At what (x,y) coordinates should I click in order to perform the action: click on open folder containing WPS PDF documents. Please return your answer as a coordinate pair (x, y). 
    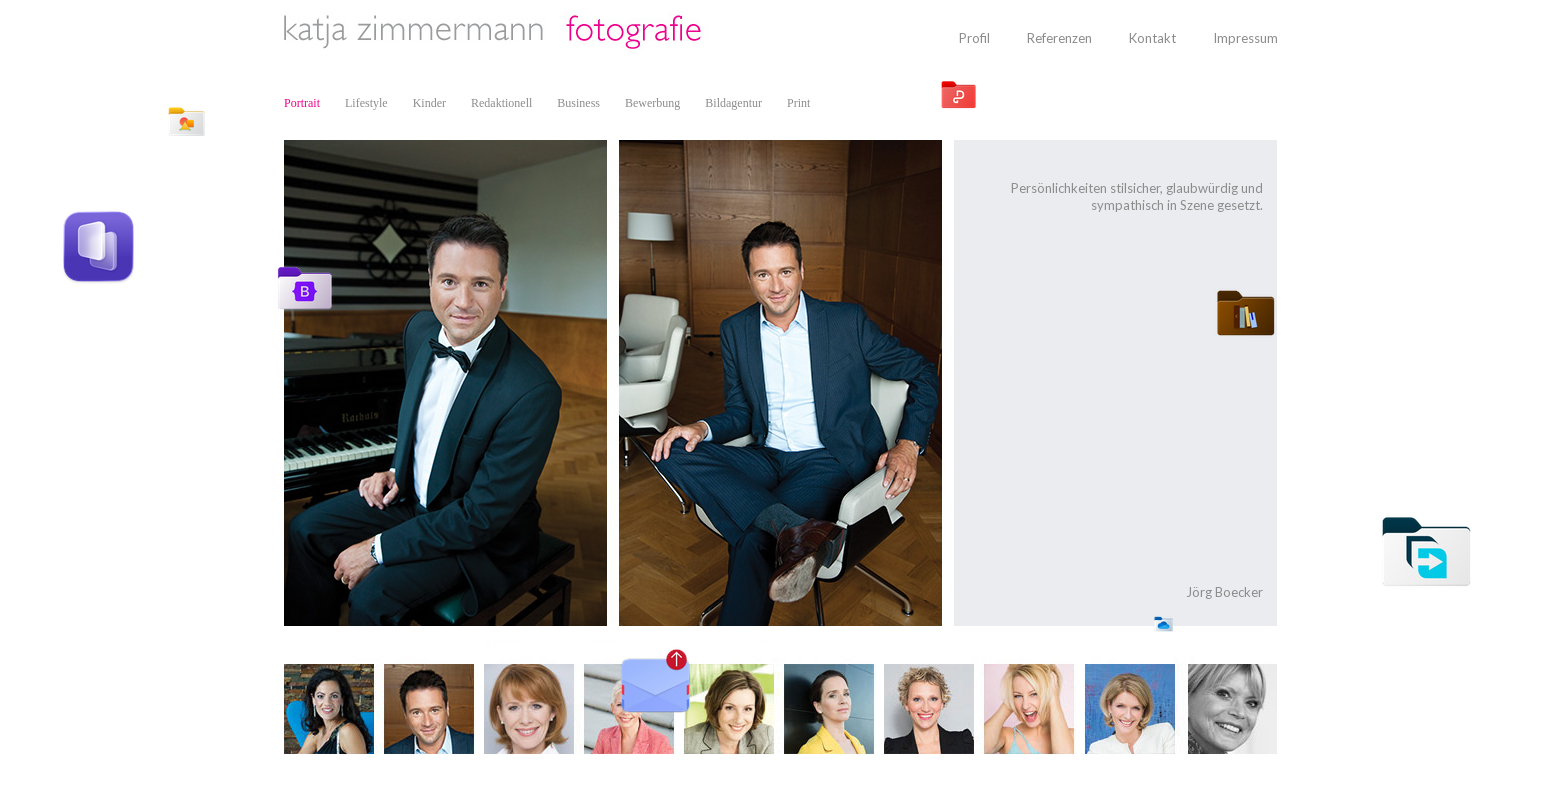
    Looking at the image, I should click on (958, 95).